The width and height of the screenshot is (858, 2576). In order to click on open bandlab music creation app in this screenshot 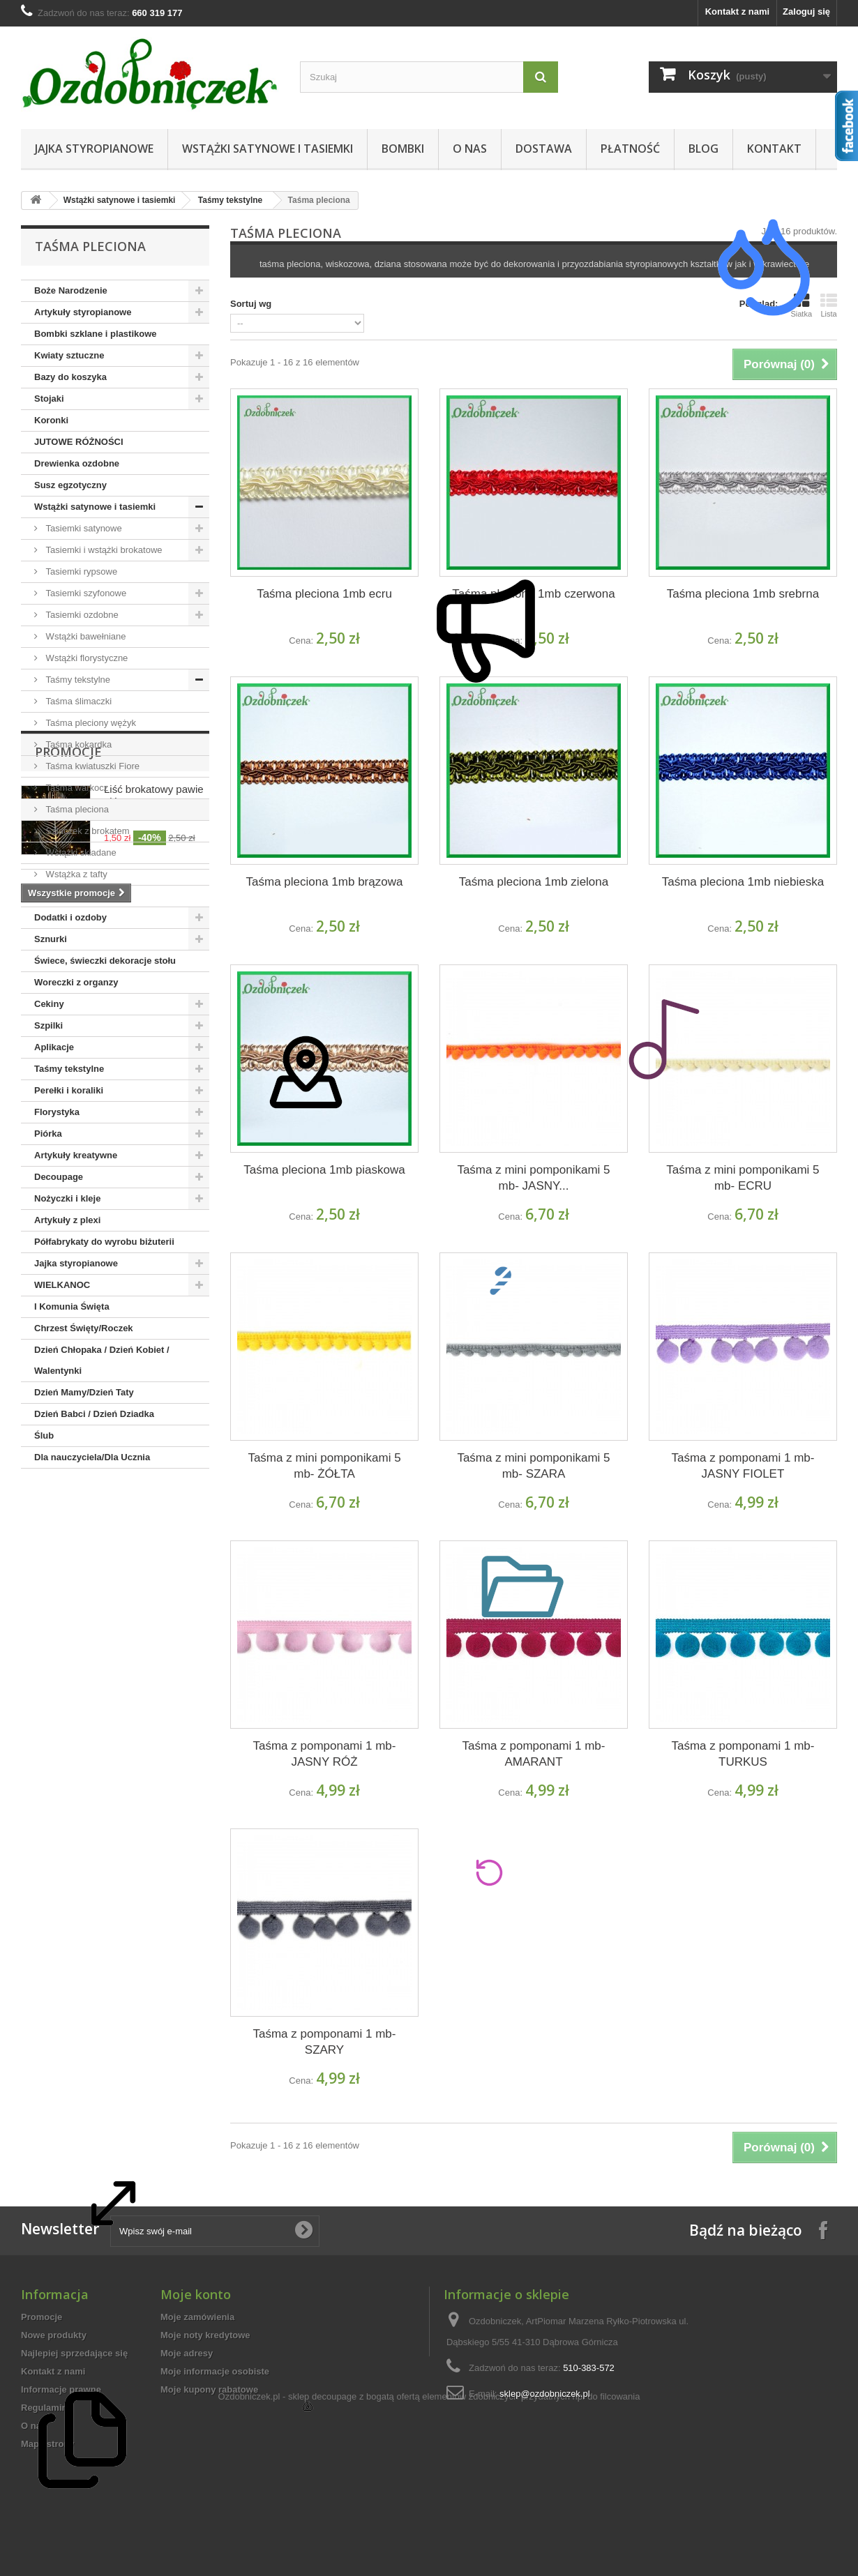, I will do `click(308, 2406)`.